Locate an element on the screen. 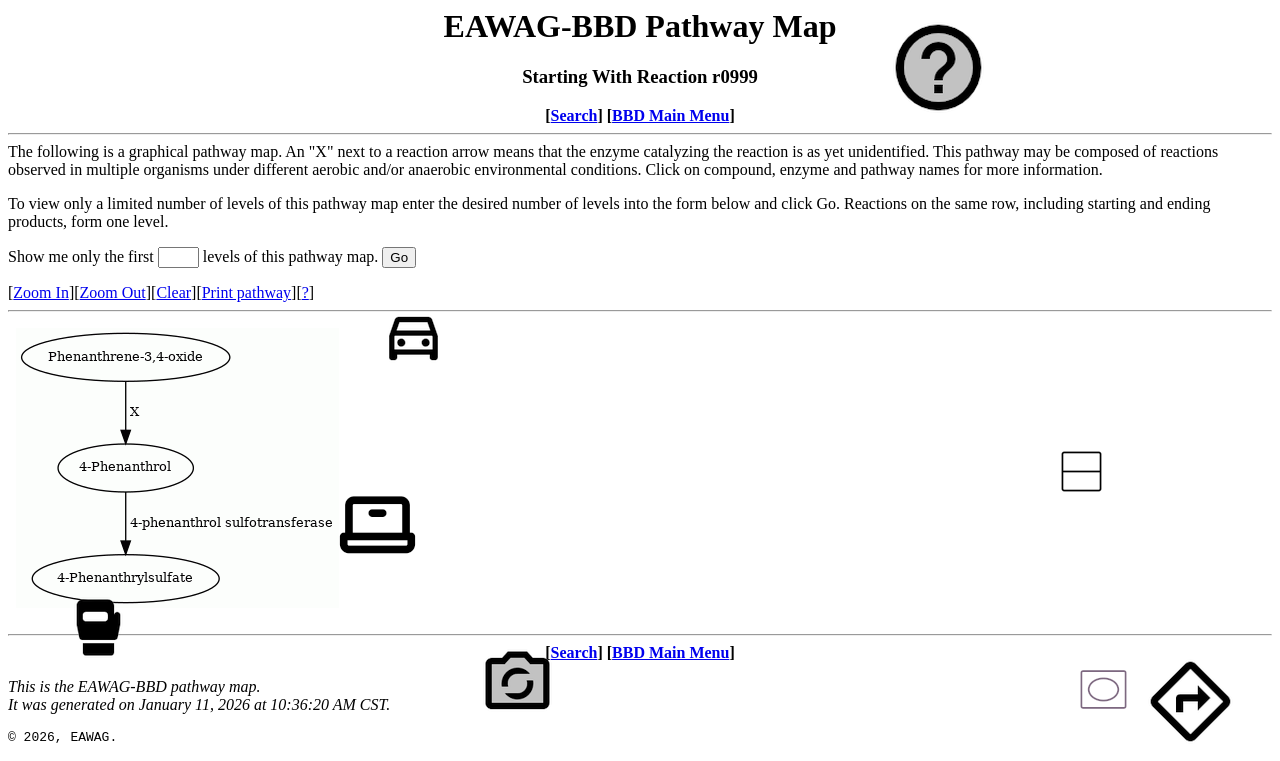 Image resolution: width=1280 pixels, height=761 pixels. switch to desktop view is located at coordinates (377, 523).